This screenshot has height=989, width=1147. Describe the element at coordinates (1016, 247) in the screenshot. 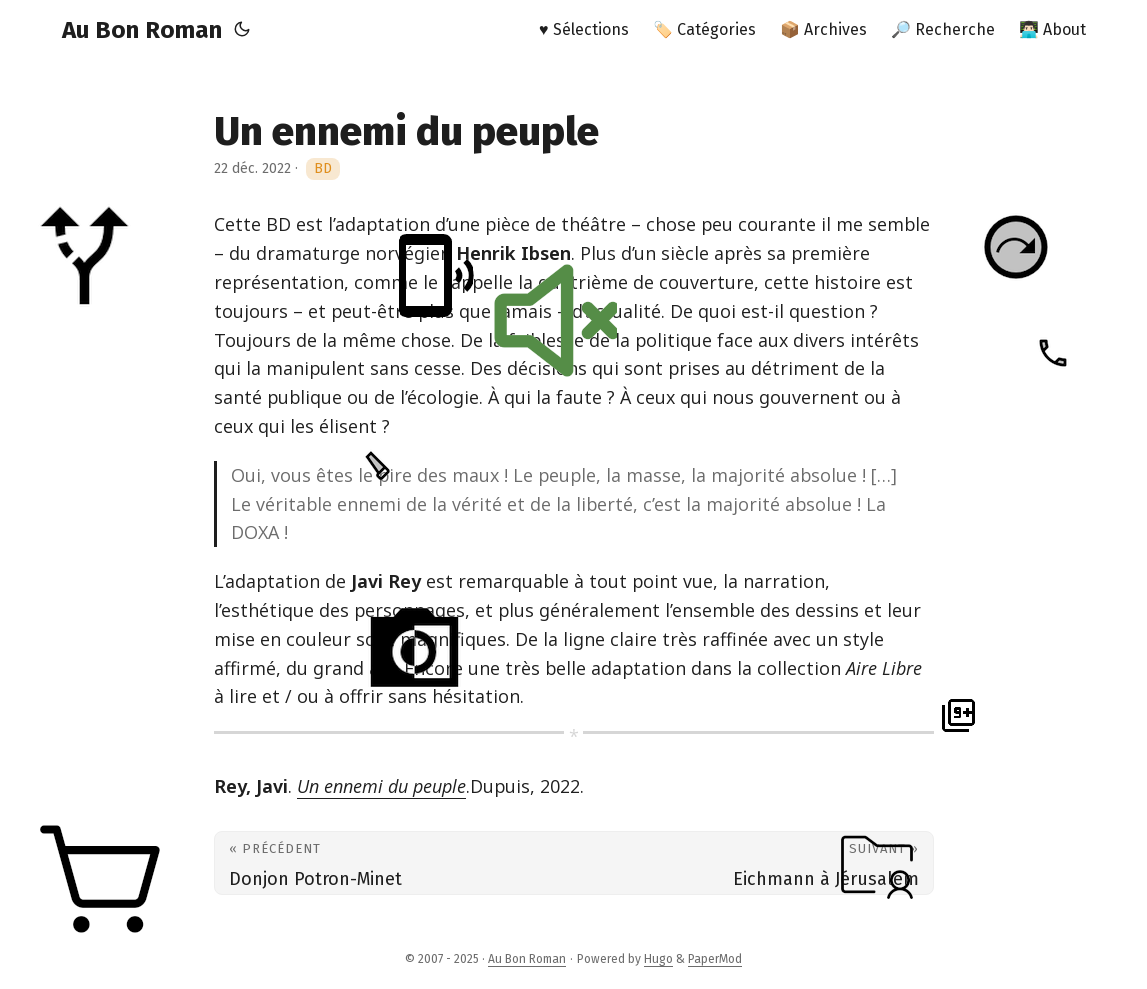

I see `skip to the next scheduled item or plan` at that location.